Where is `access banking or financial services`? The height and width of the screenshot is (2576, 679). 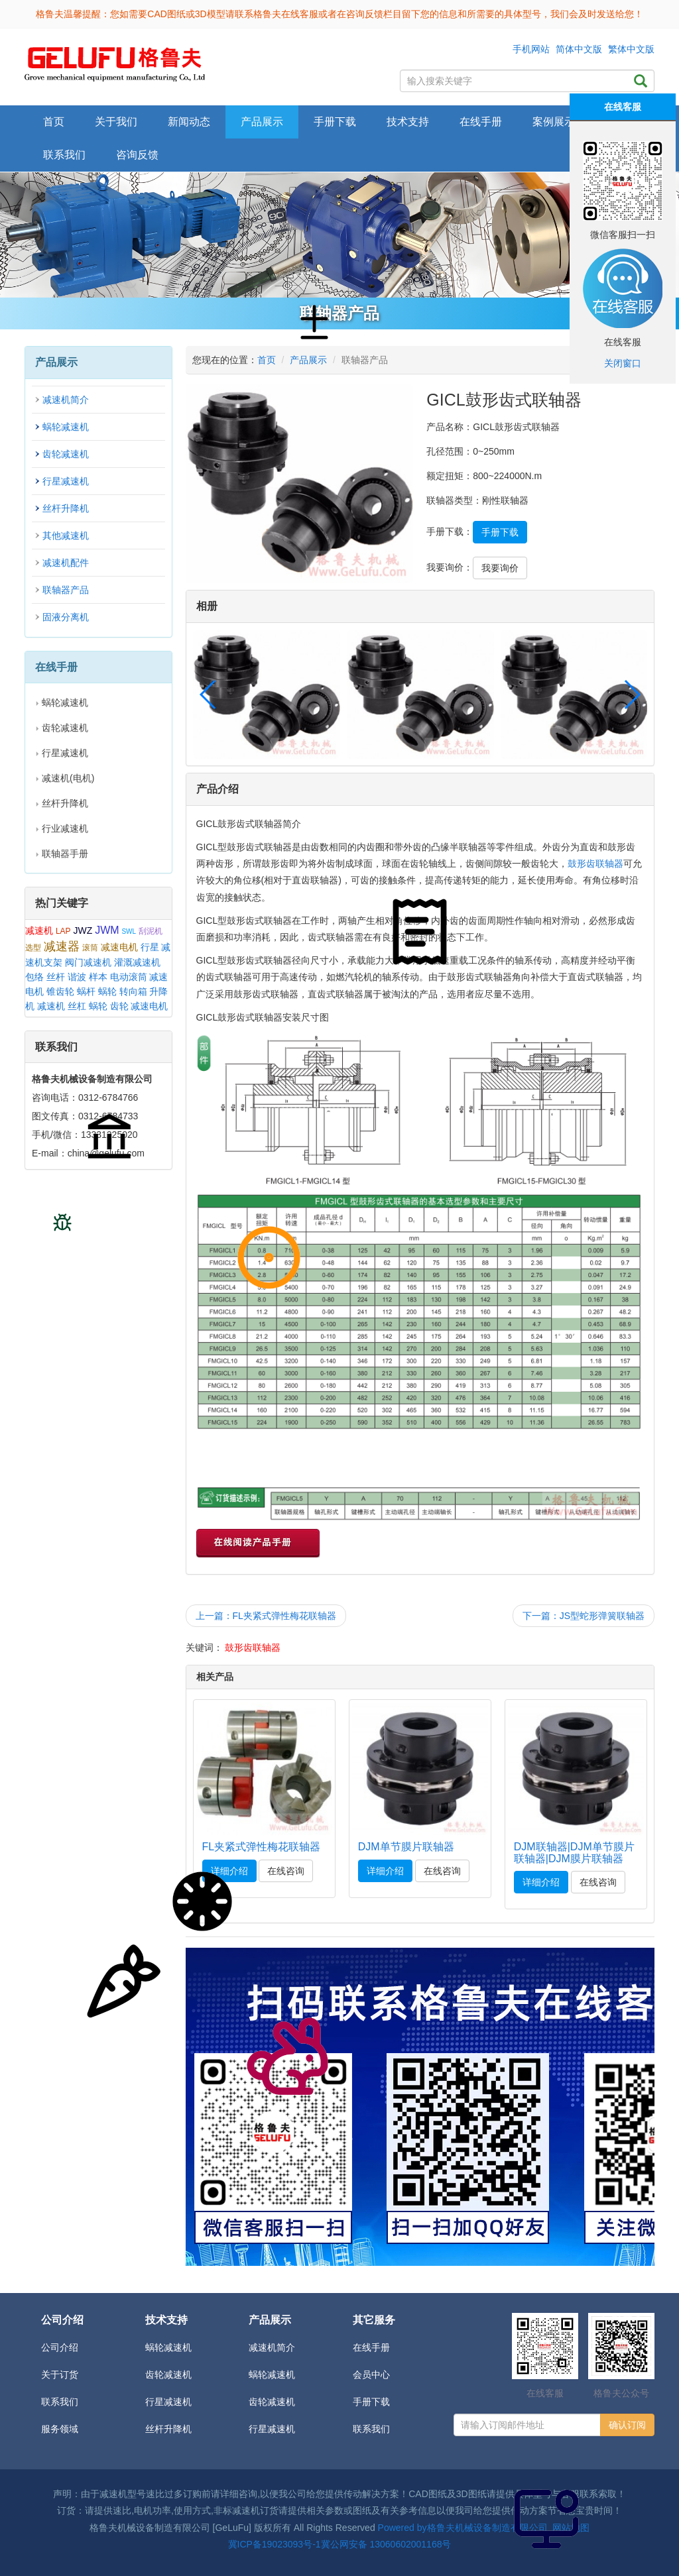
access banking or financial services is located at coordinates (110, 1138).